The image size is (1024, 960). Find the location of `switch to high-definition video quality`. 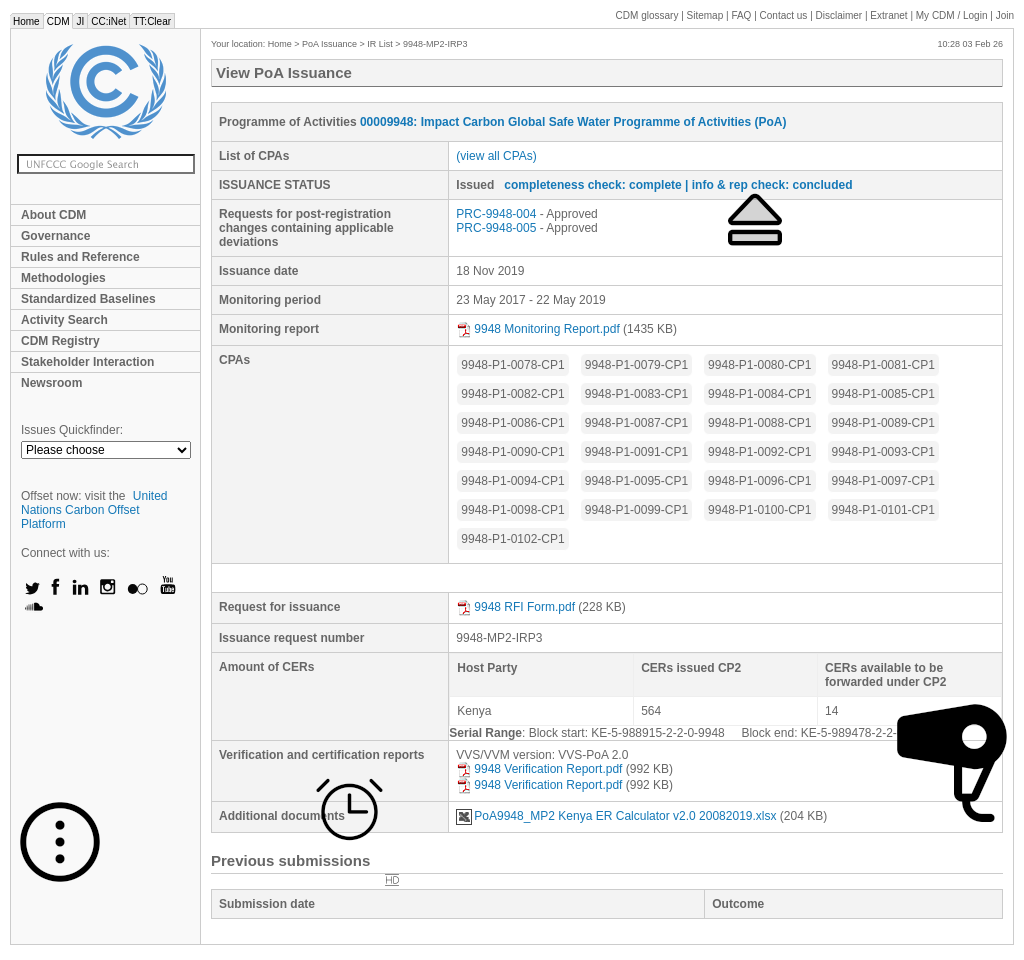

switch to high-definition video quality is located at coordinates (392, 880).